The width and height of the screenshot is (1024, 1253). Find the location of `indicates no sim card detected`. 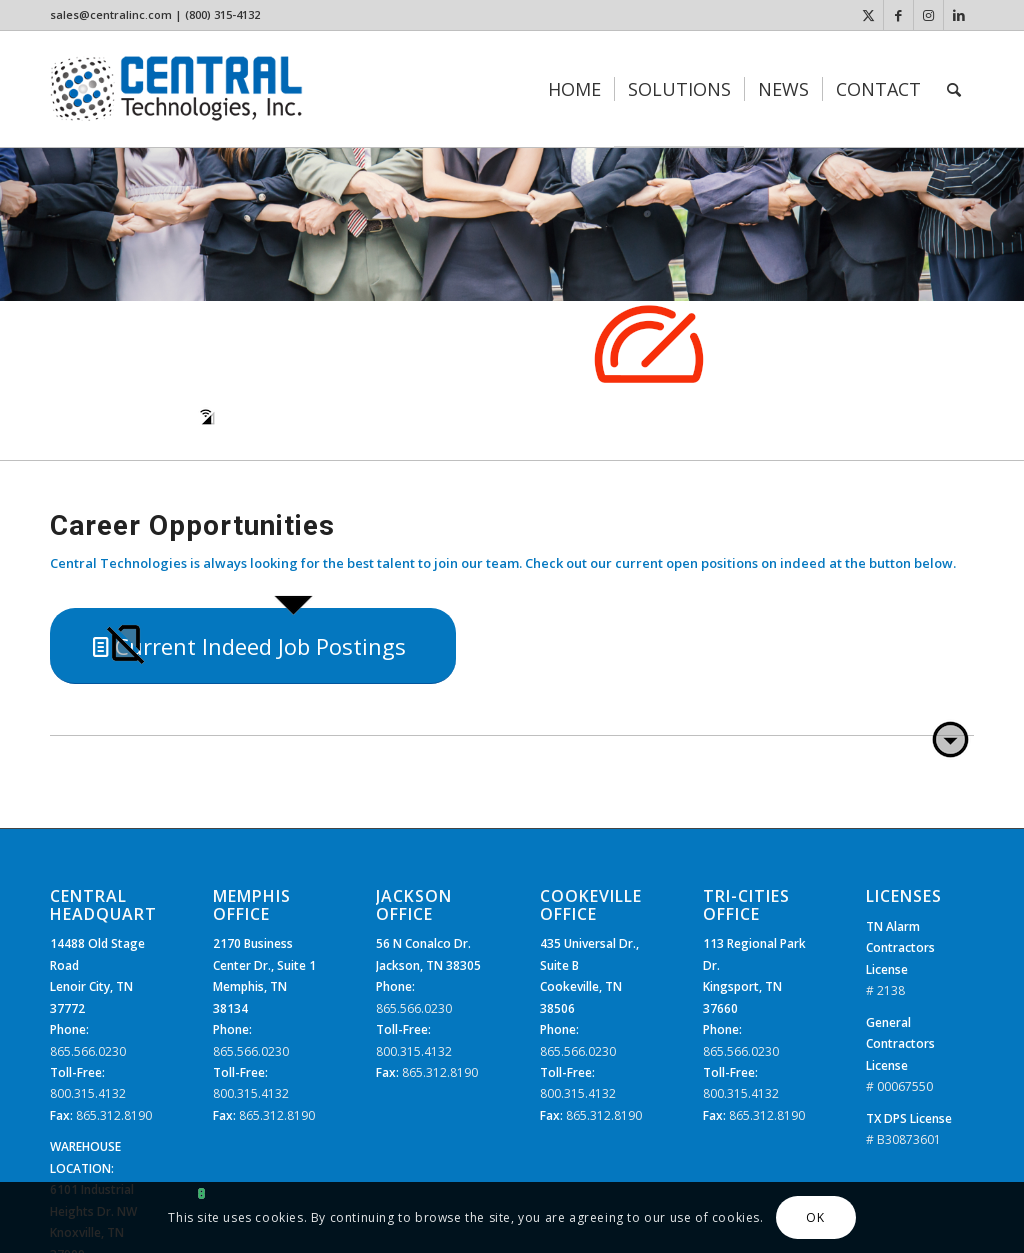

indicates no sim card detected is located at coordinates (126, 643).